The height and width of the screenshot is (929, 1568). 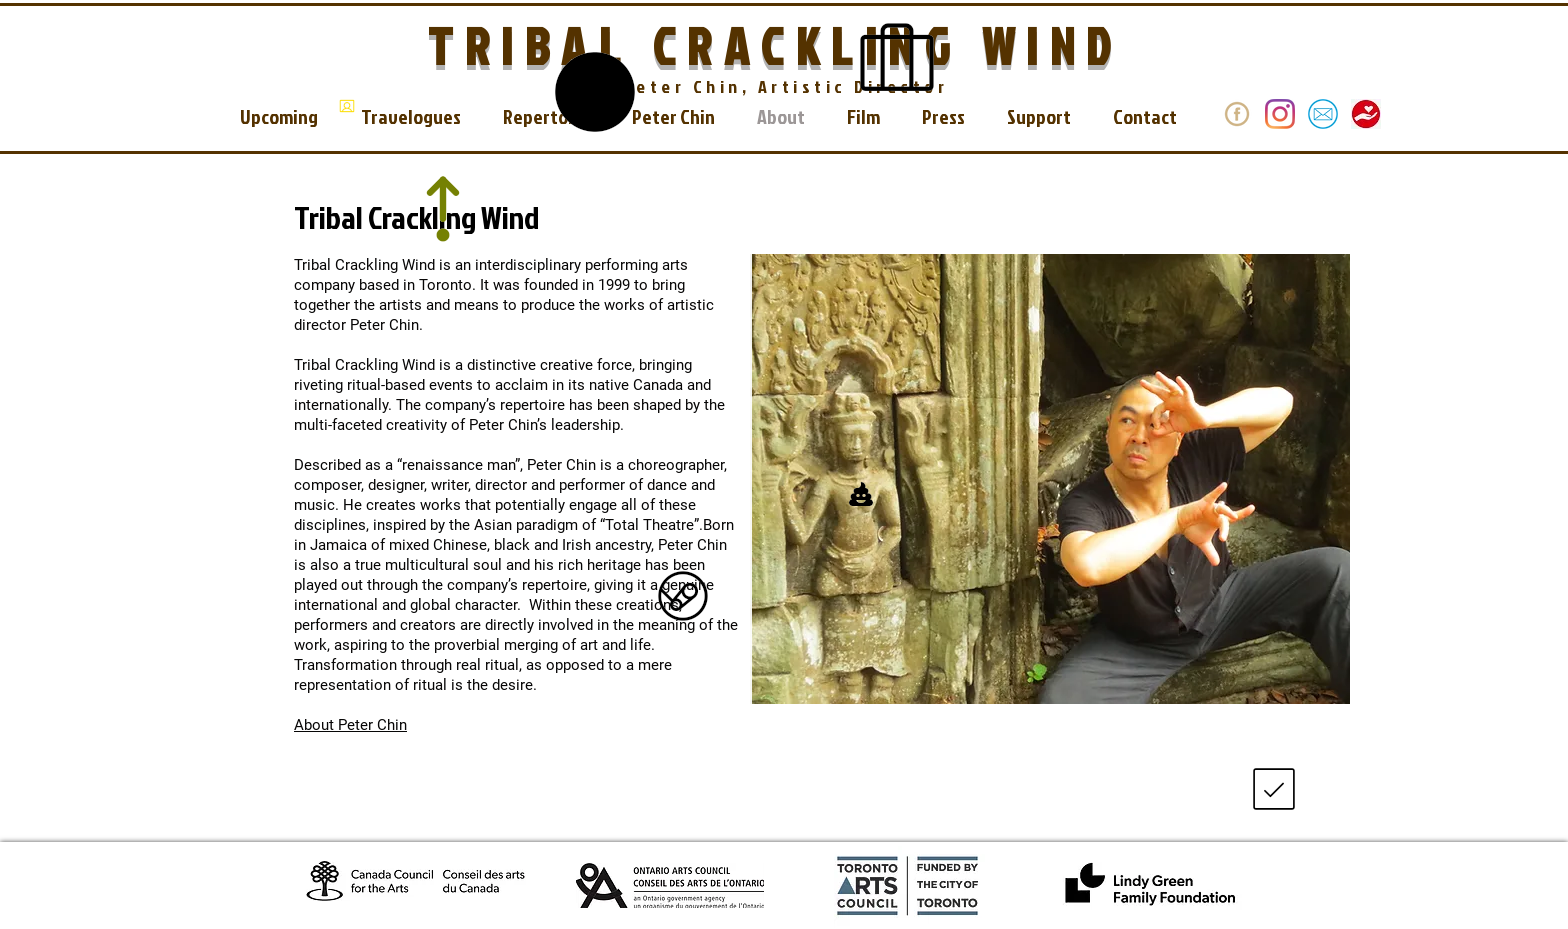 I want to click on add a poop emoji reaction, so click(x=861, y=494).